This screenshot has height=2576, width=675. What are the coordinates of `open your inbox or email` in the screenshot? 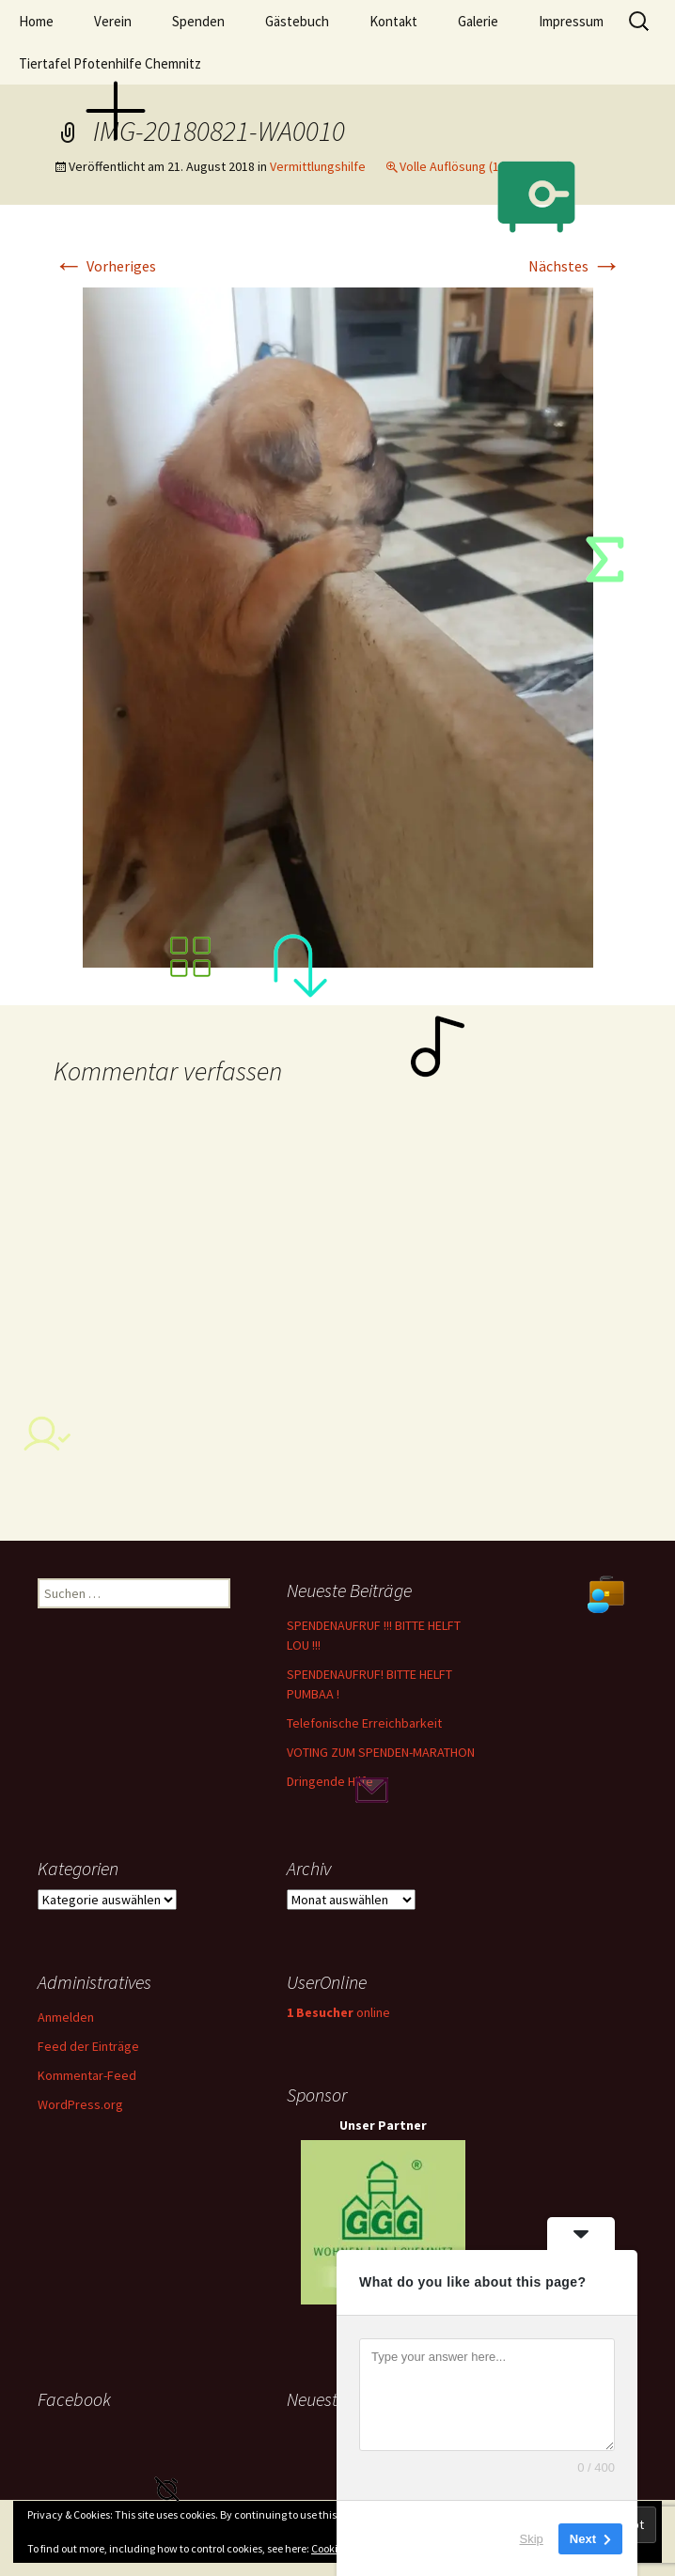 It's located at (371, 1790).